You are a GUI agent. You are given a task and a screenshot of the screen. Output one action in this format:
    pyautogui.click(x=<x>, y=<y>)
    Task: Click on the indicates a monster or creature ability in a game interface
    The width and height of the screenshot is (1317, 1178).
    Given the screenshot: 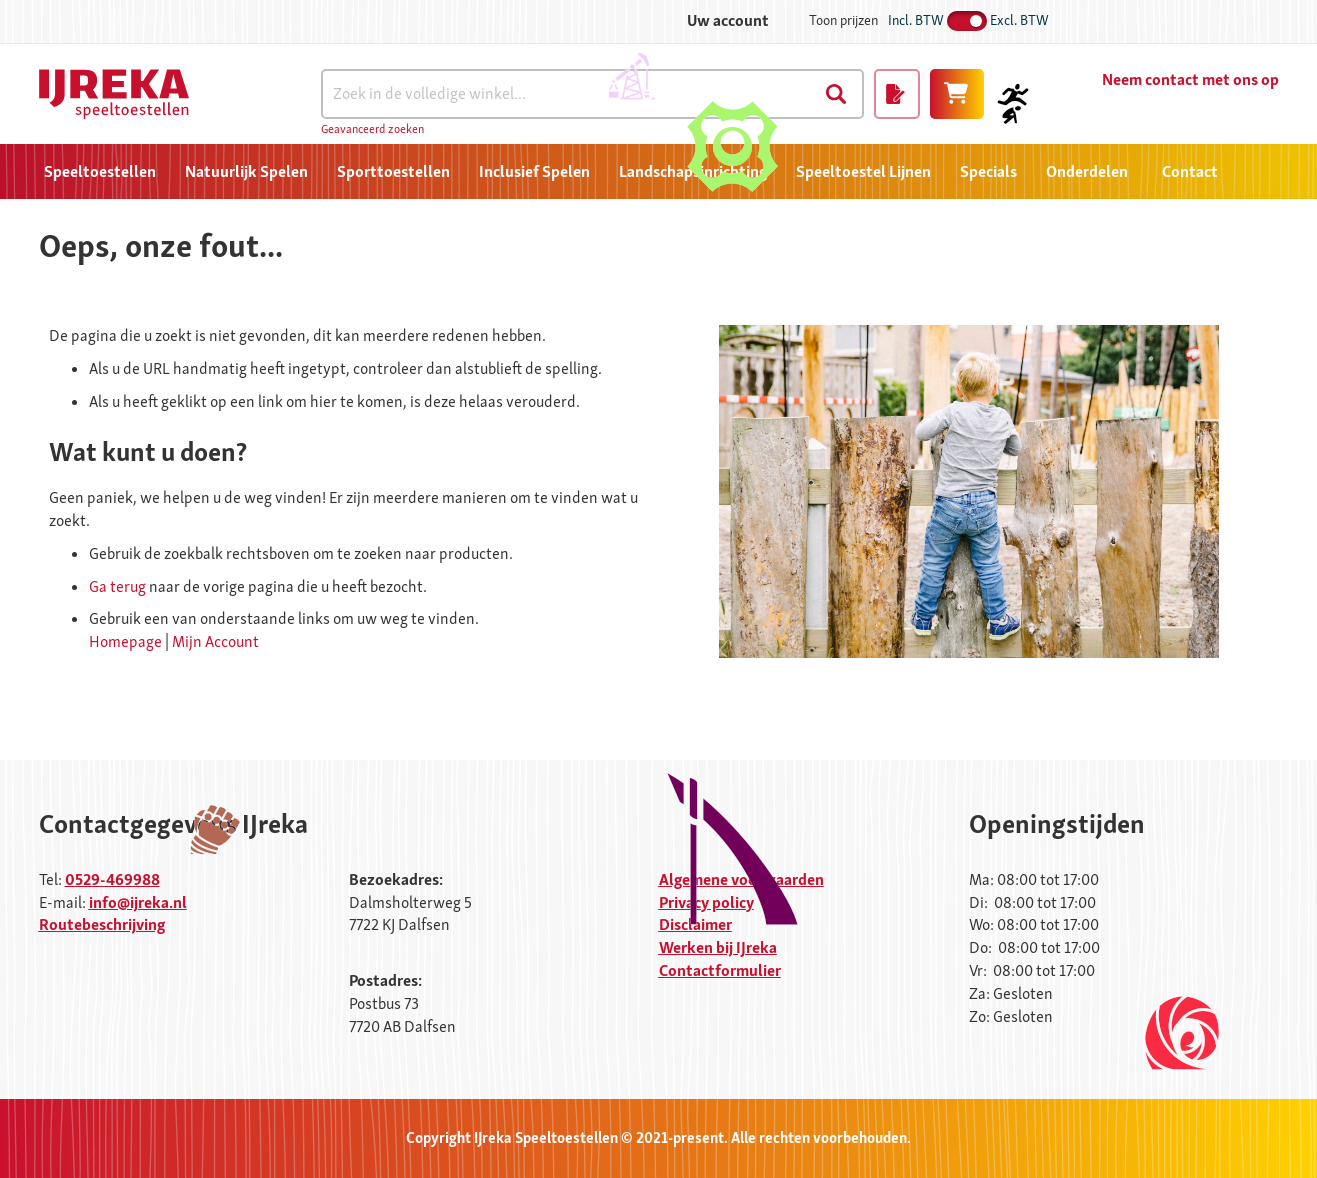 What is the action you would take?
    pyautogui.click(x=1181, y=1032)
    